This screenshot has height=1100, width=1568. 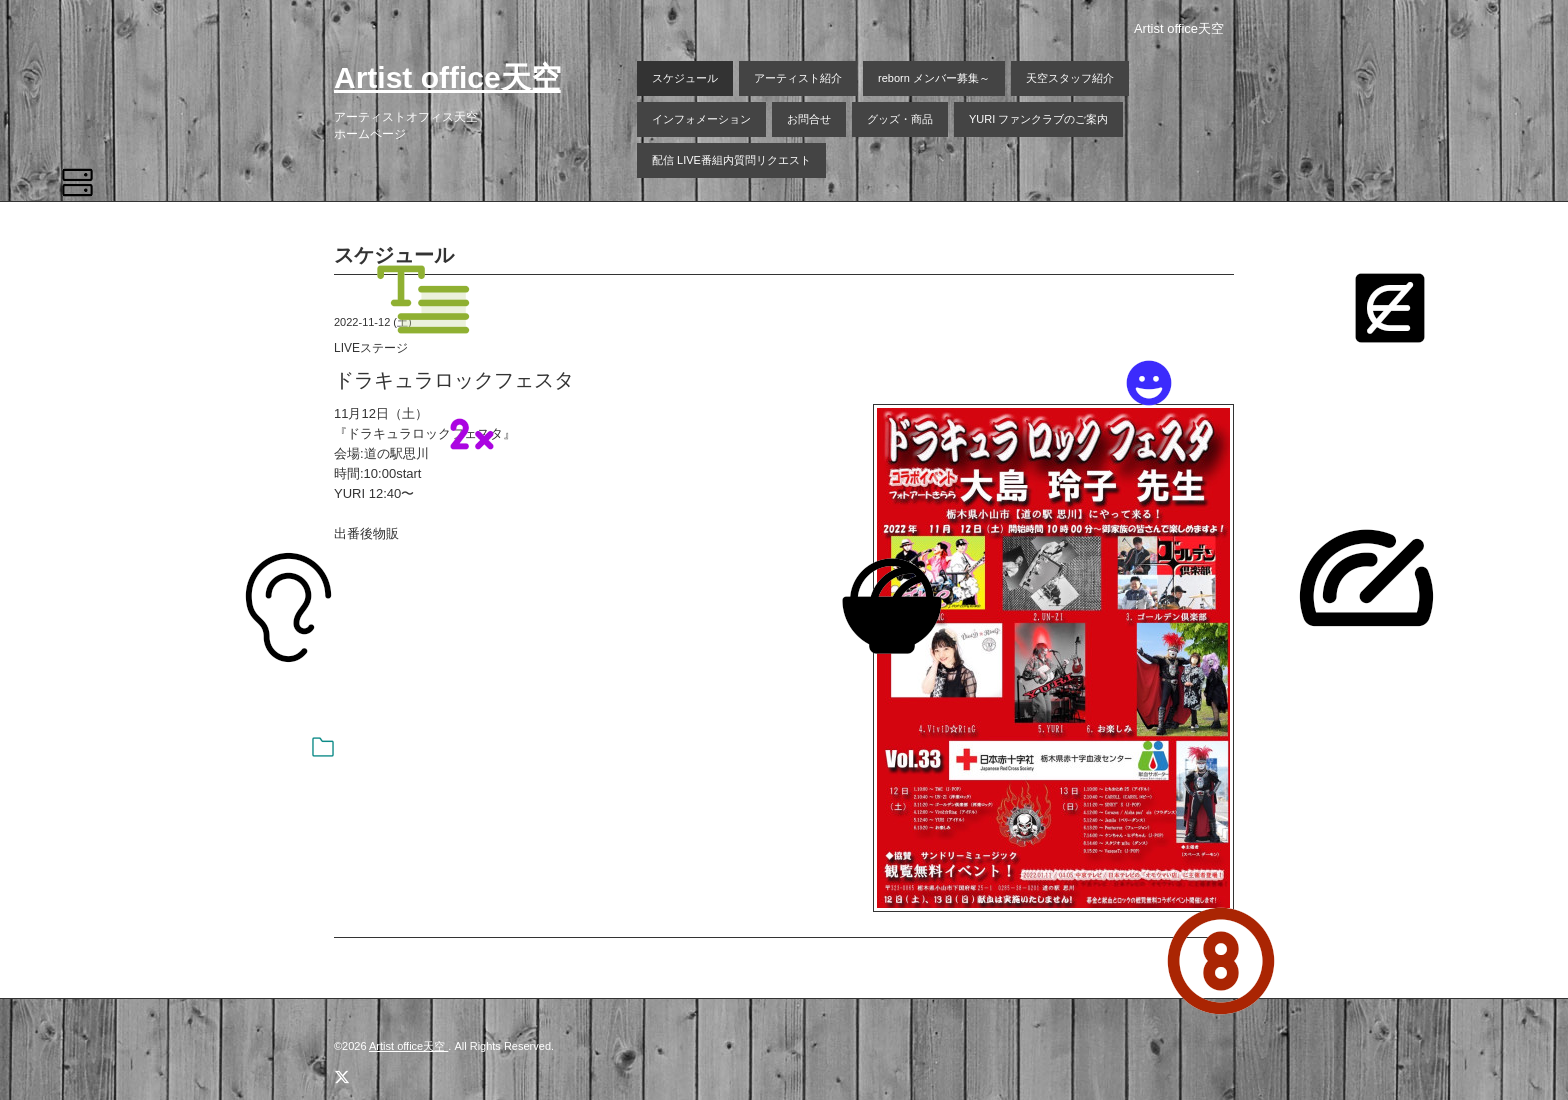 I want to click on access storage or server settings, so click(x=77, y=182).